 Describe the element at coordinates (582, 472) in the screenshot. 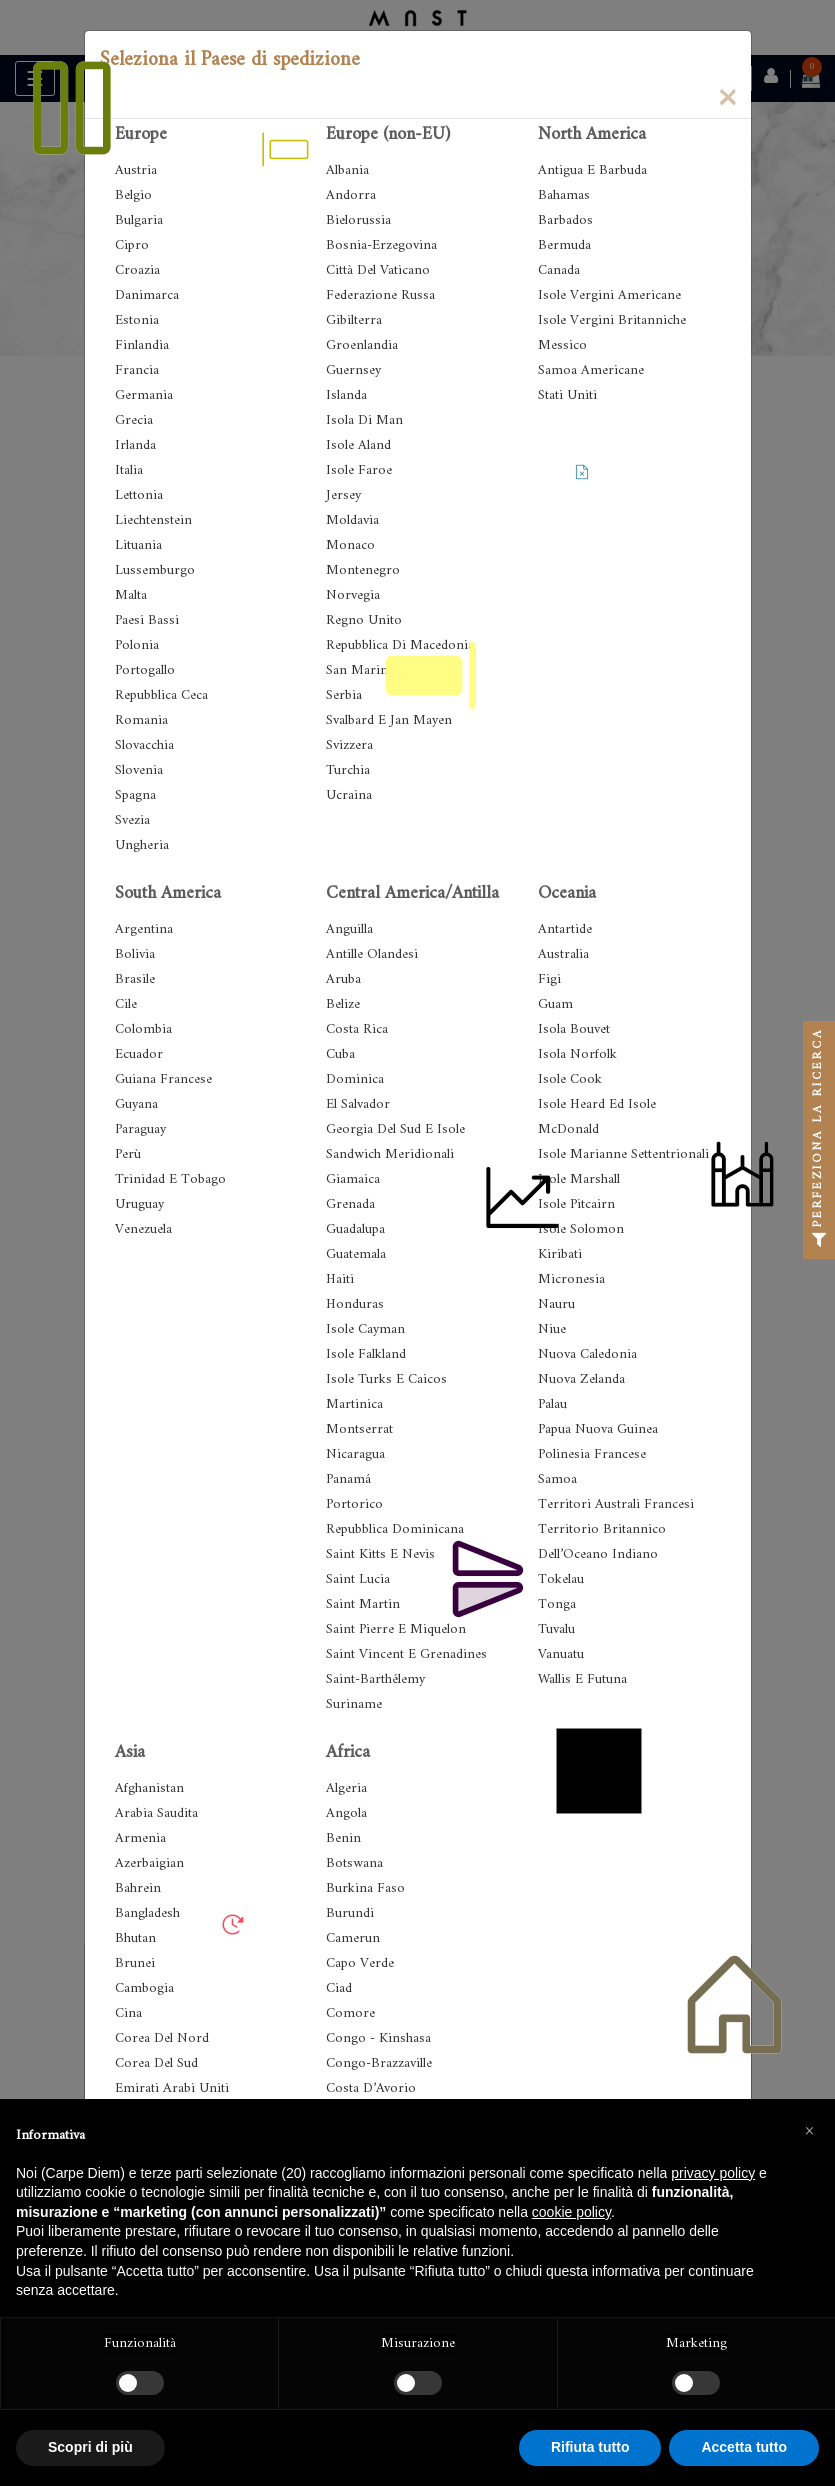

I see `delete or remove a file` at that location.